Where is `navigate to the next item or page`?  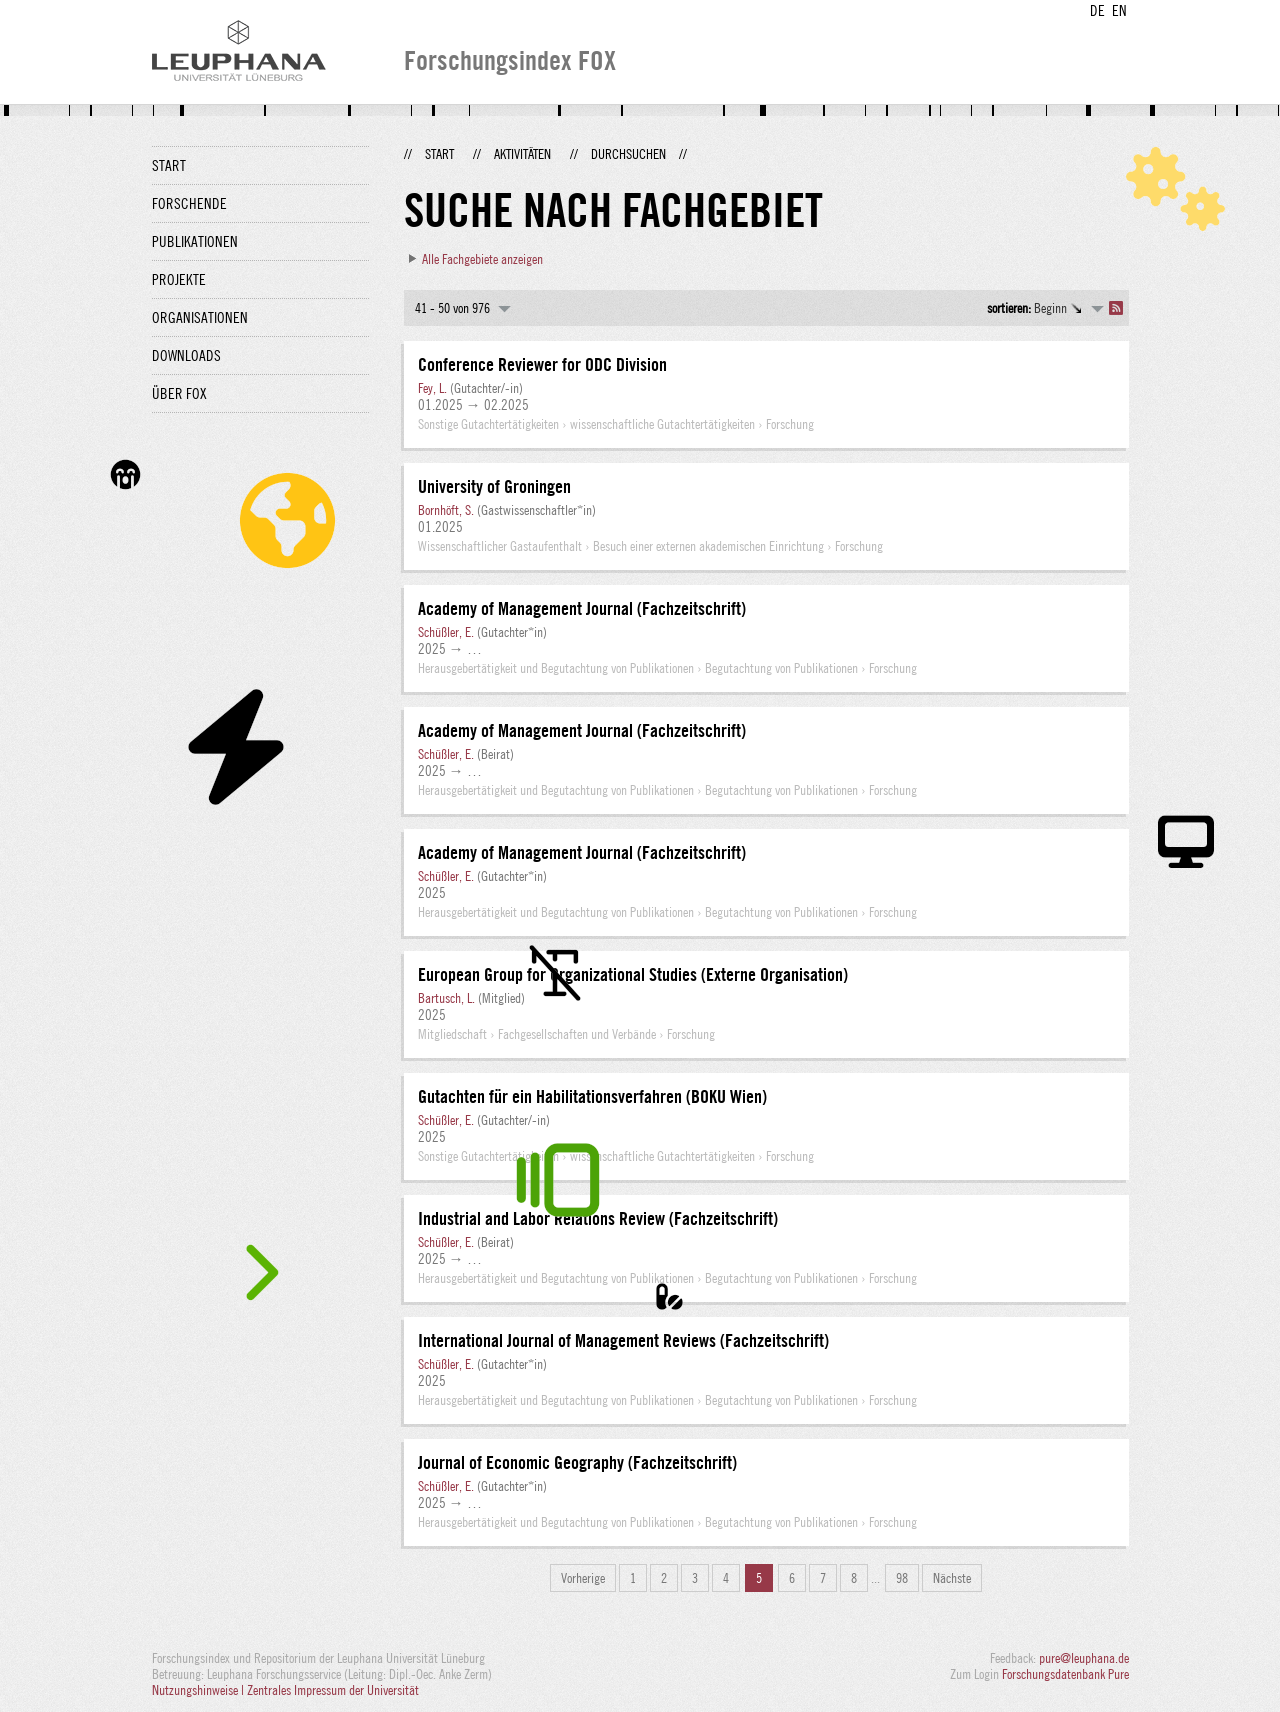 navigate to the next item or page is located at coordinates (257, 1272).